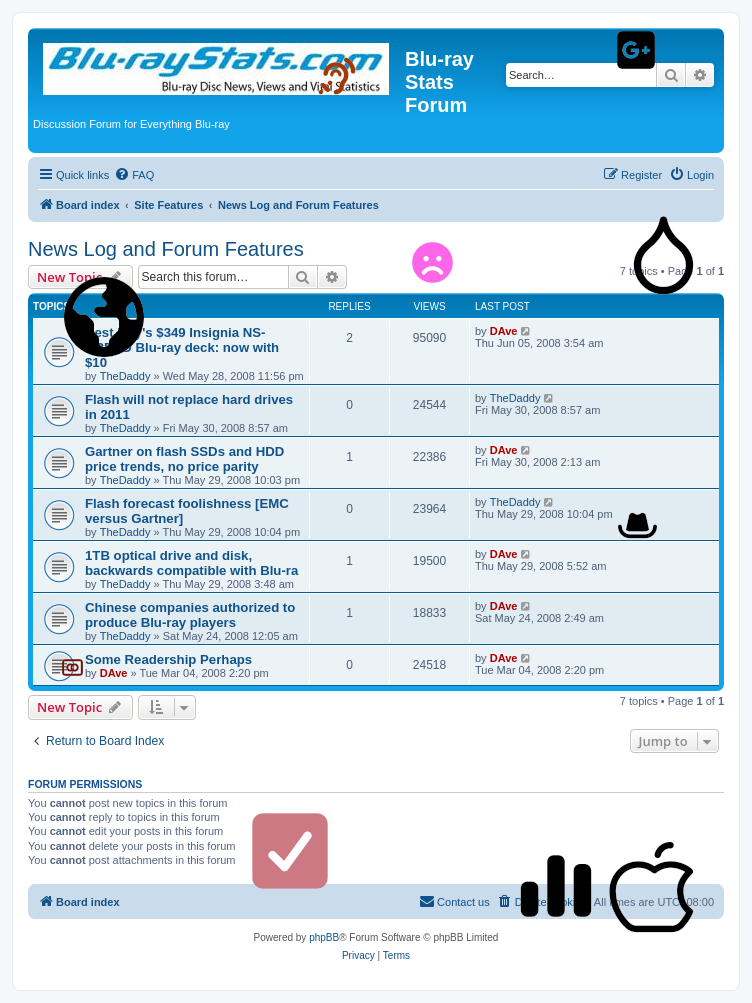 Image resolution: width=752 pixels, height=1003 pixels. What do you see at coordinates (432, 262) in the screenshot?
I see `submit negative feedback or rating` at bounding box center [432, 262].